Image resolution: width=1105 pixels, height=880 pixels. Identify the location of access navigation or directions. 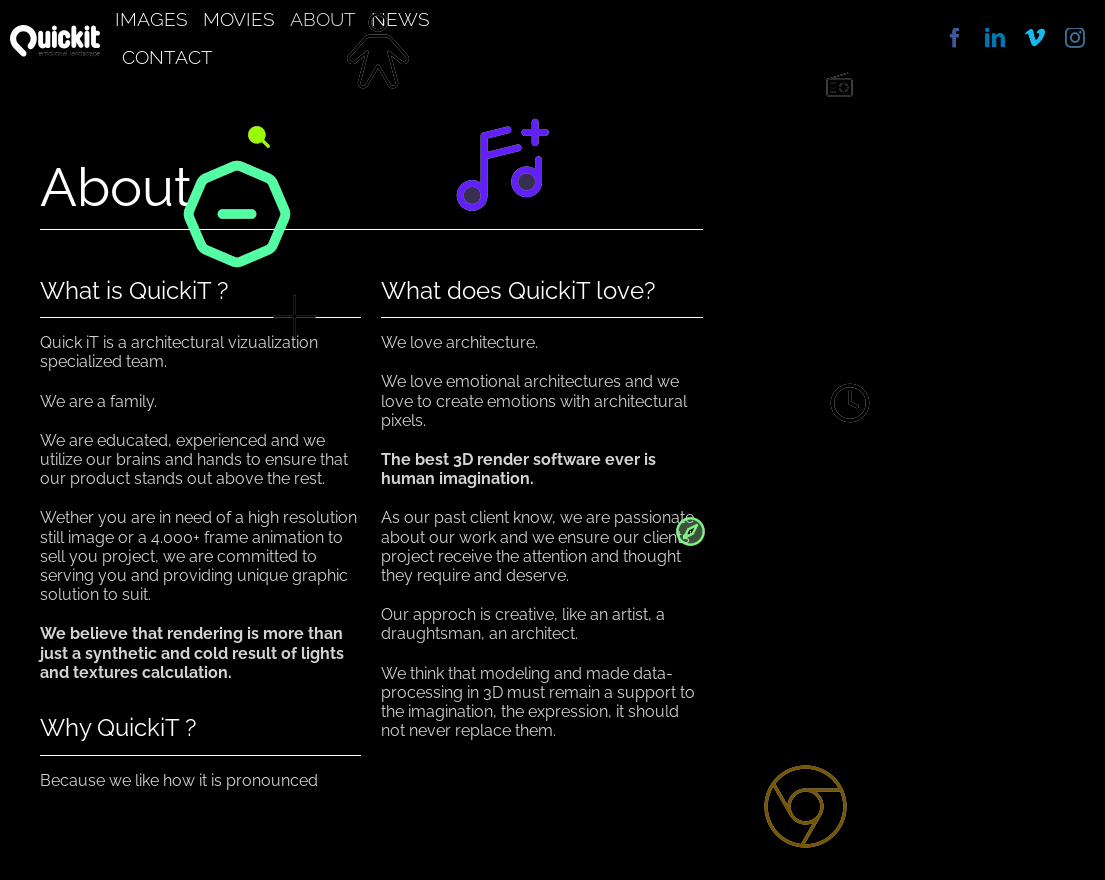
(690, 531).